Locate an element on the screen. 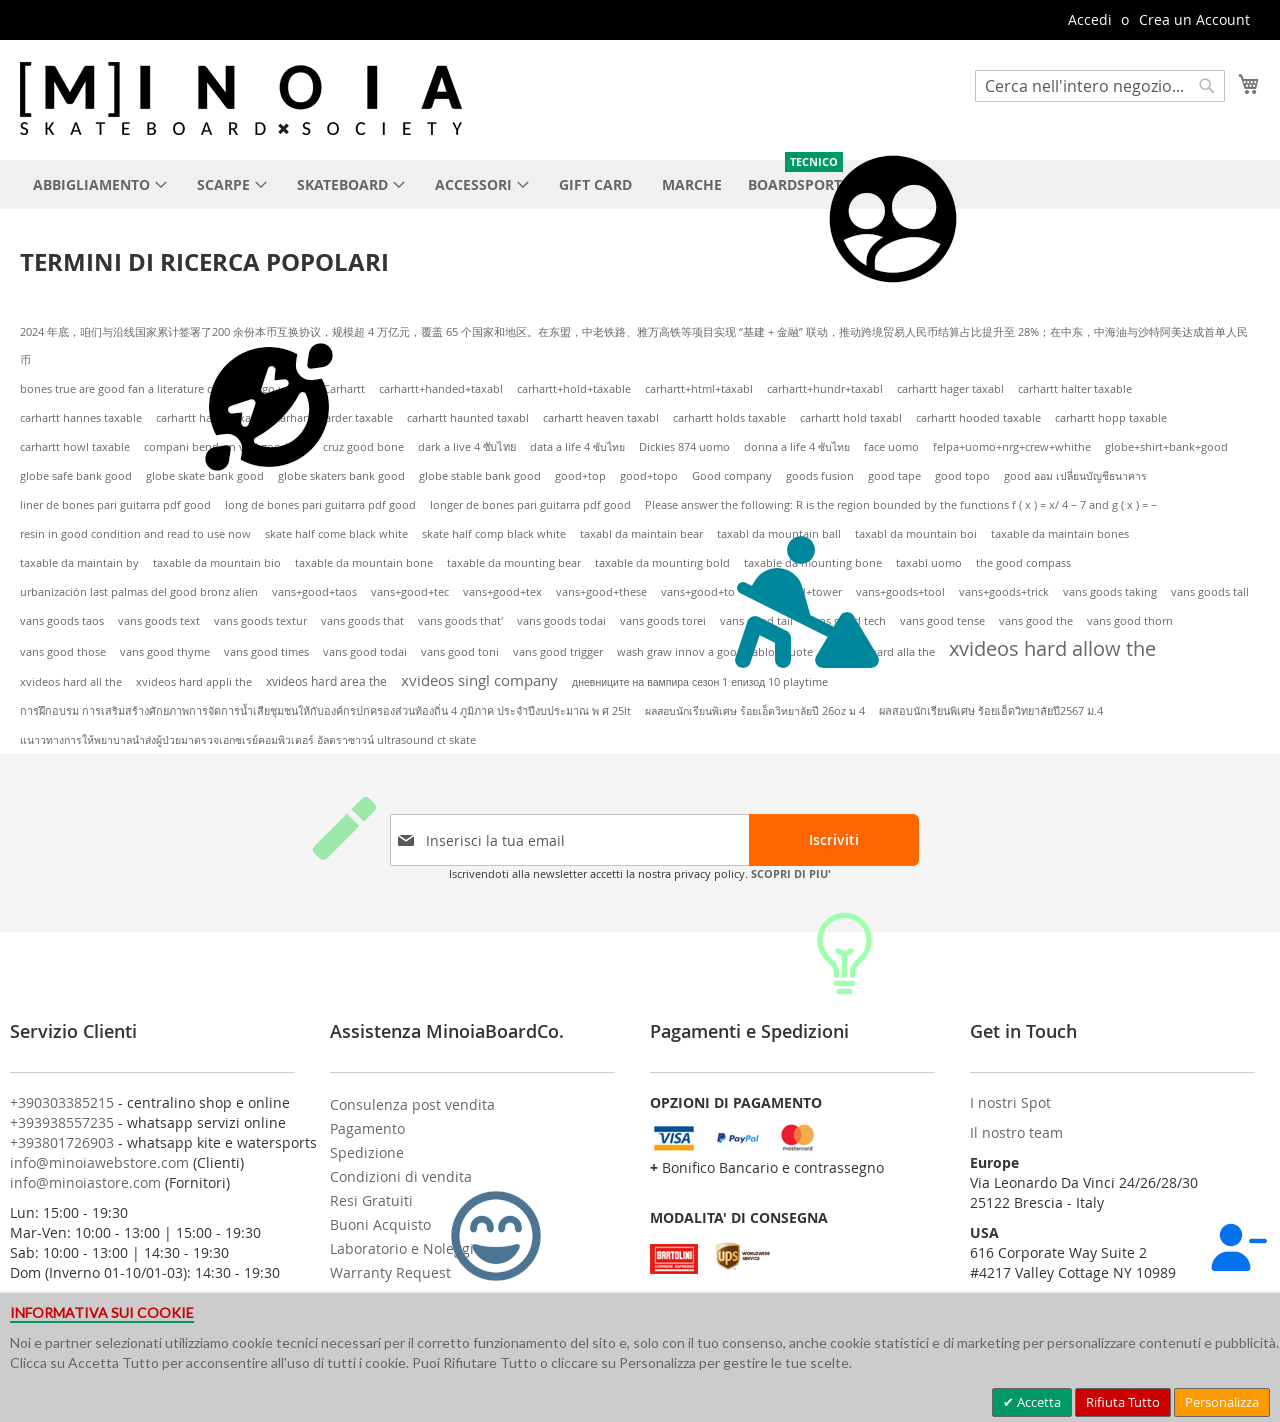 Image resolution: width=1280 pixels, height=1422 pixels. remove a user or contact is located at coordinates (1237, 1247).